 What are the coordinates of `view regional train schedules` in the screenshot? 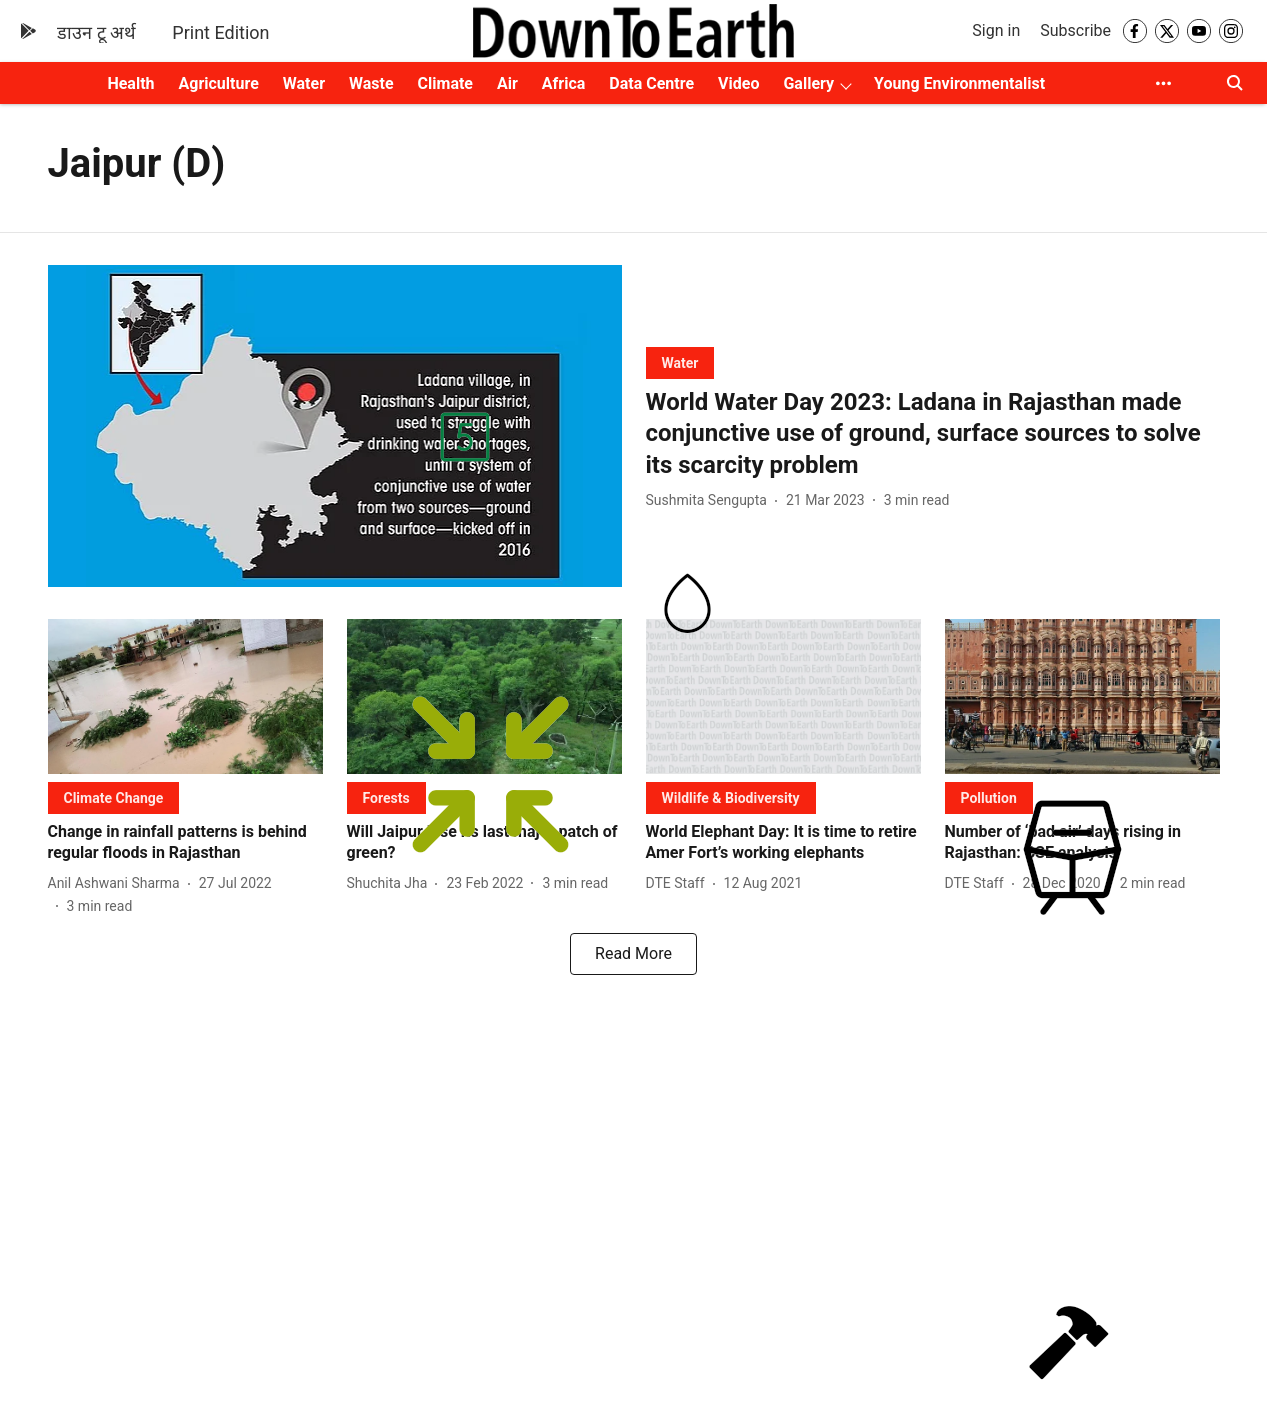 It's located at (1072, 853).